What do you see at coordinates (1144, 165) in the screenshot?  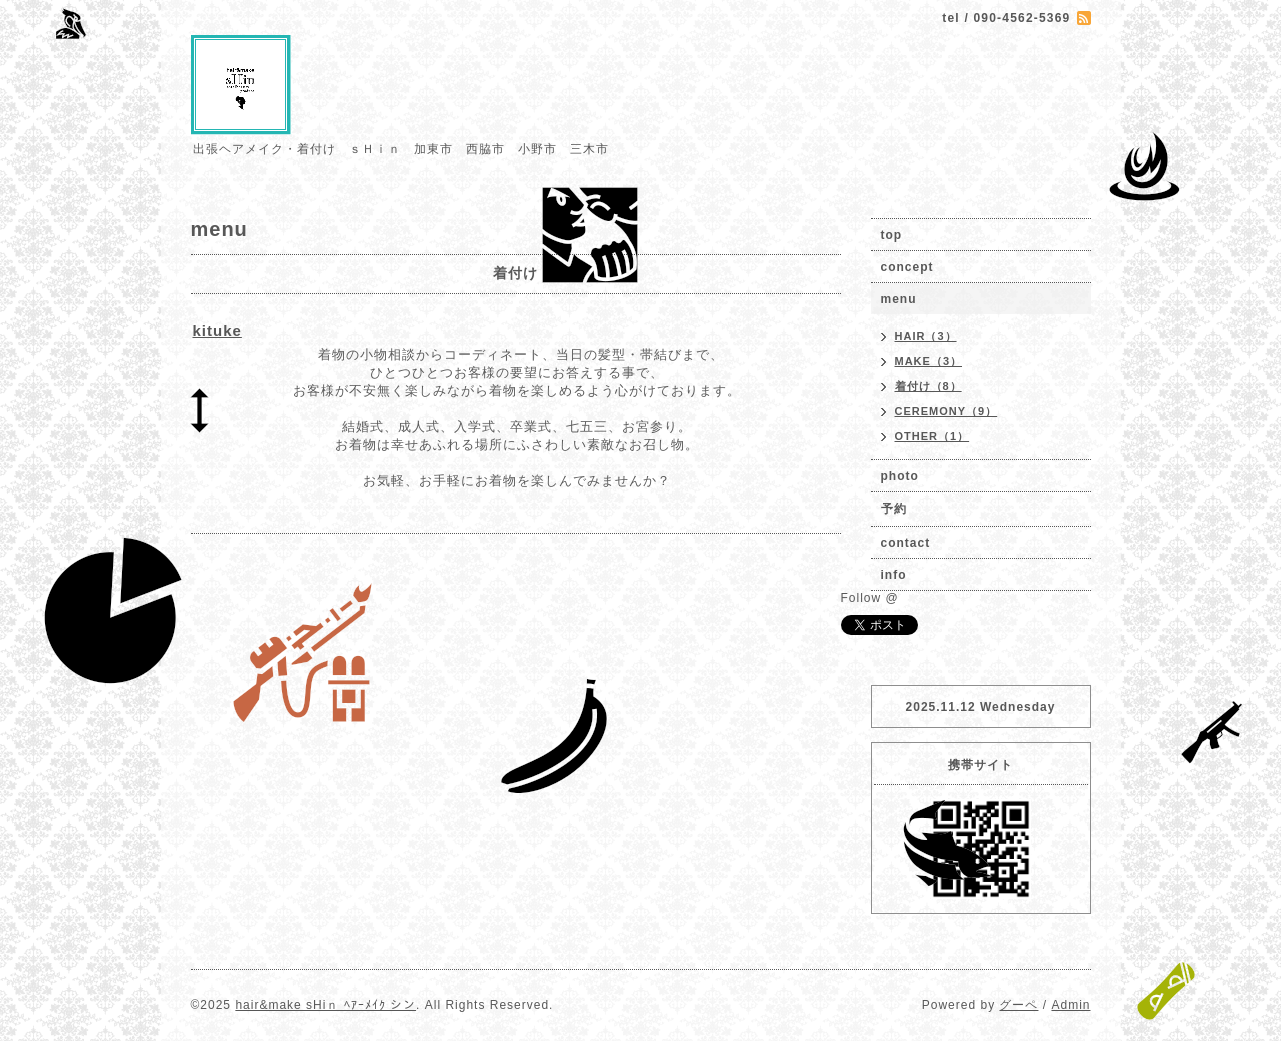 I see `indicates a fire hazard or danger zone` at bounding box center [1144, 165].